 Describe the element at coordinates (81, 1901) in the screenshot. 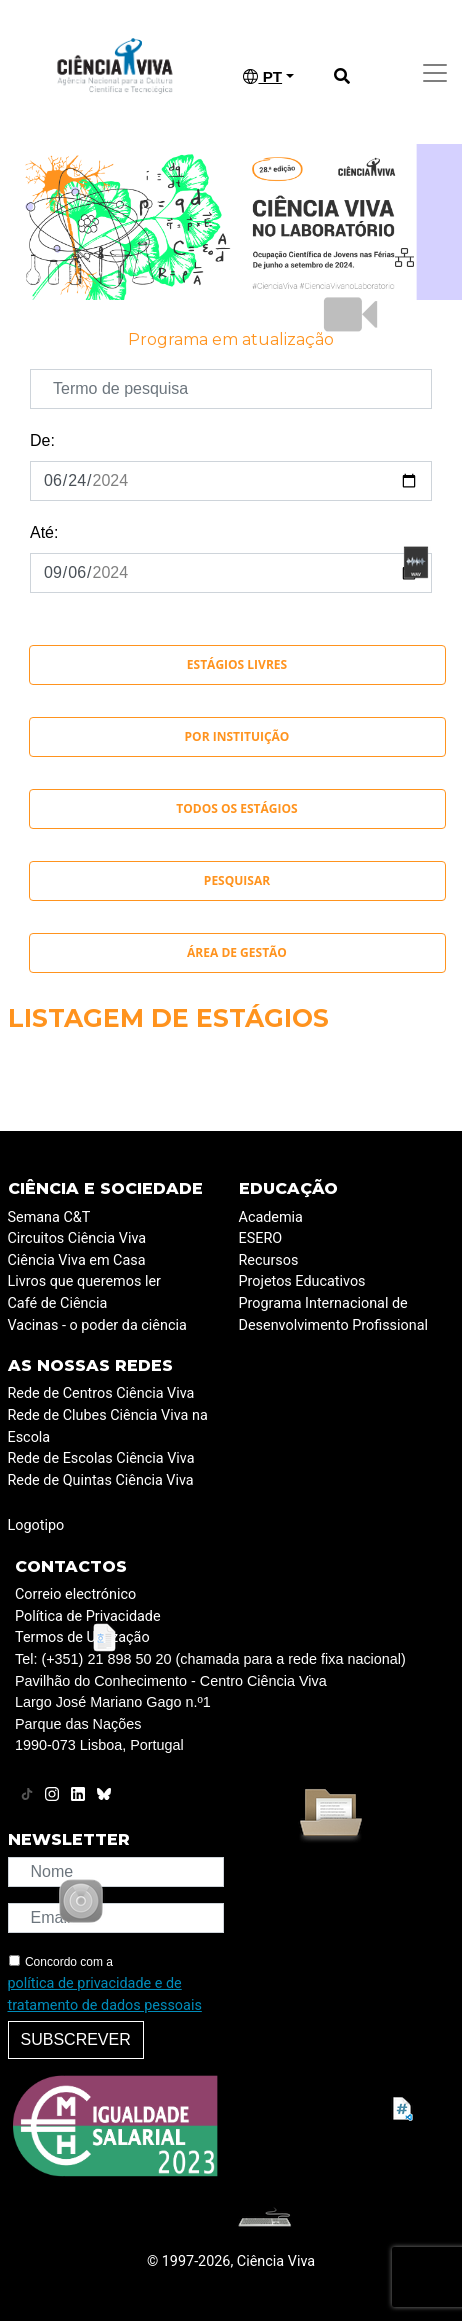

I see `open Find My app to locate devices or people` at that location.